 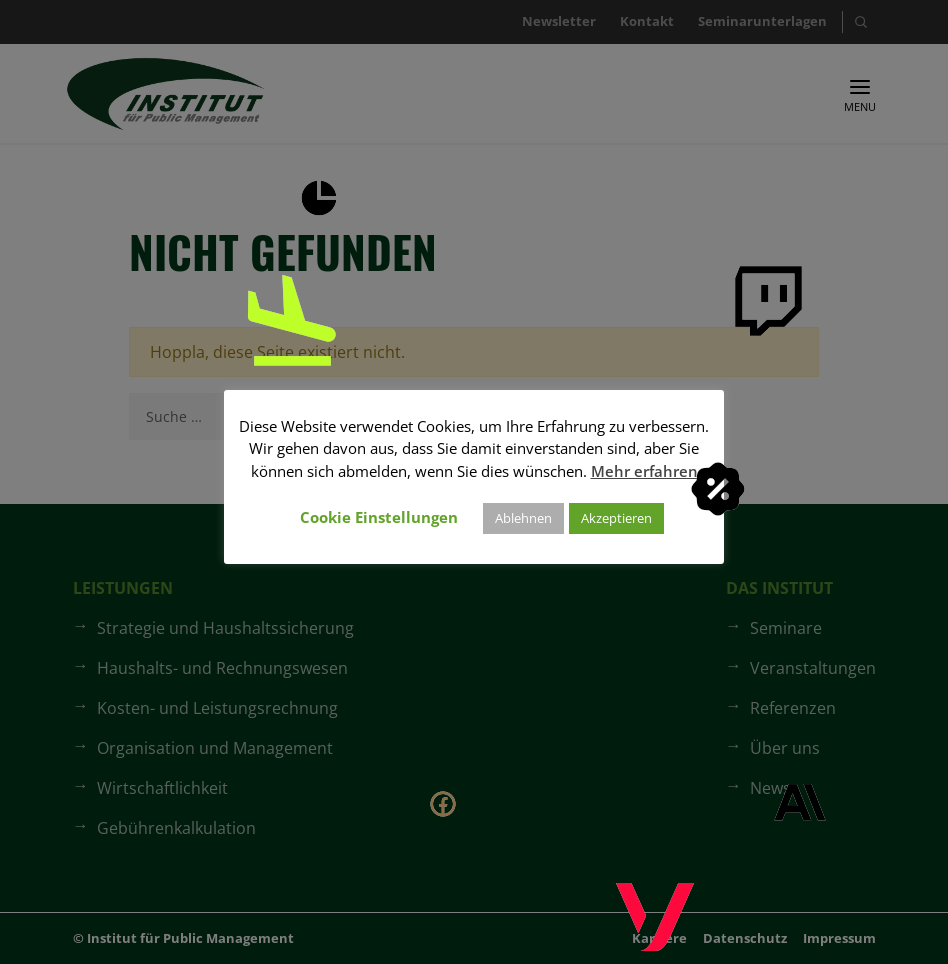 What do you see at coordinates (800, 801) in the screenshot?
I see `Anthropic company logo` at bounding box center [800, 801].